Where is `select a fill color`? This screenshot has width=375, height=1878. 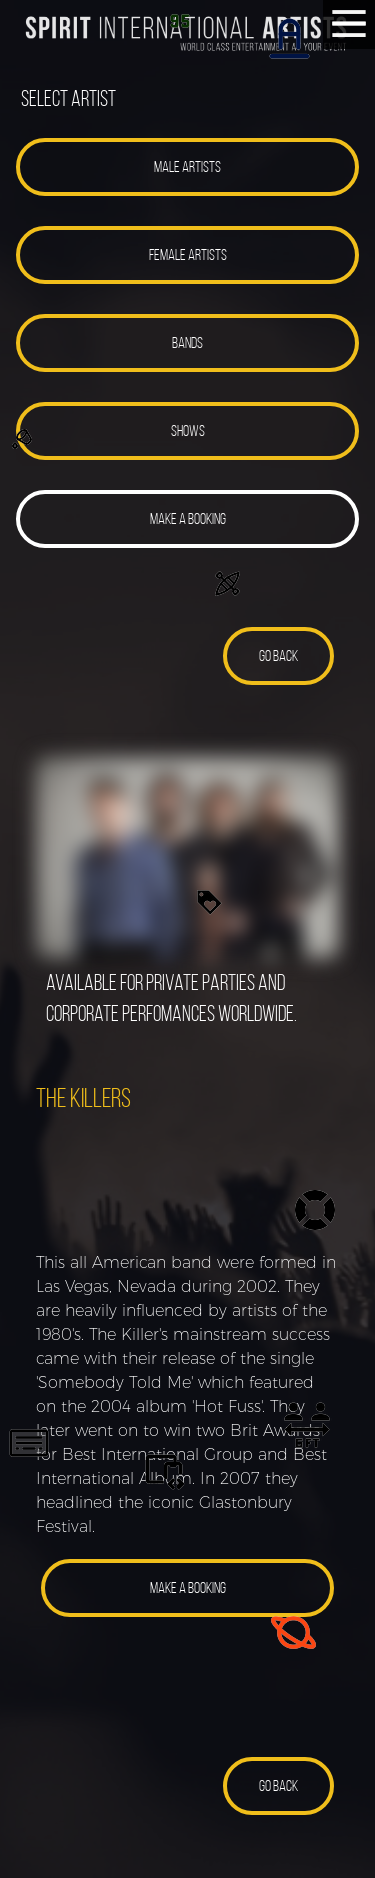
select a fill color is located at coordinates (22, 439).